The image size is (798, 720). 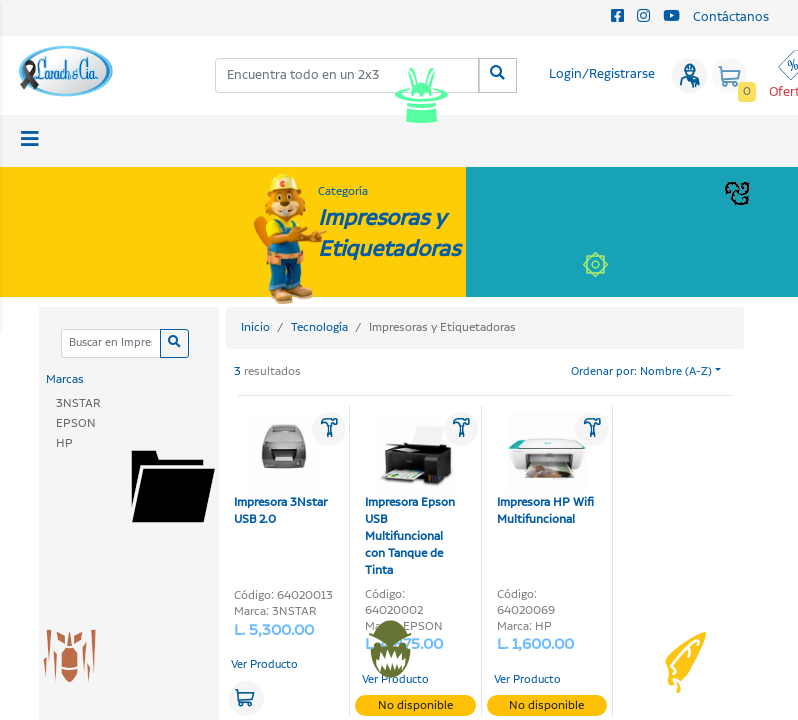 What do you see at coordinates (172, 485) in the screenshot?
I see `open or browse files in a folder` at bounding box center [172, 485].